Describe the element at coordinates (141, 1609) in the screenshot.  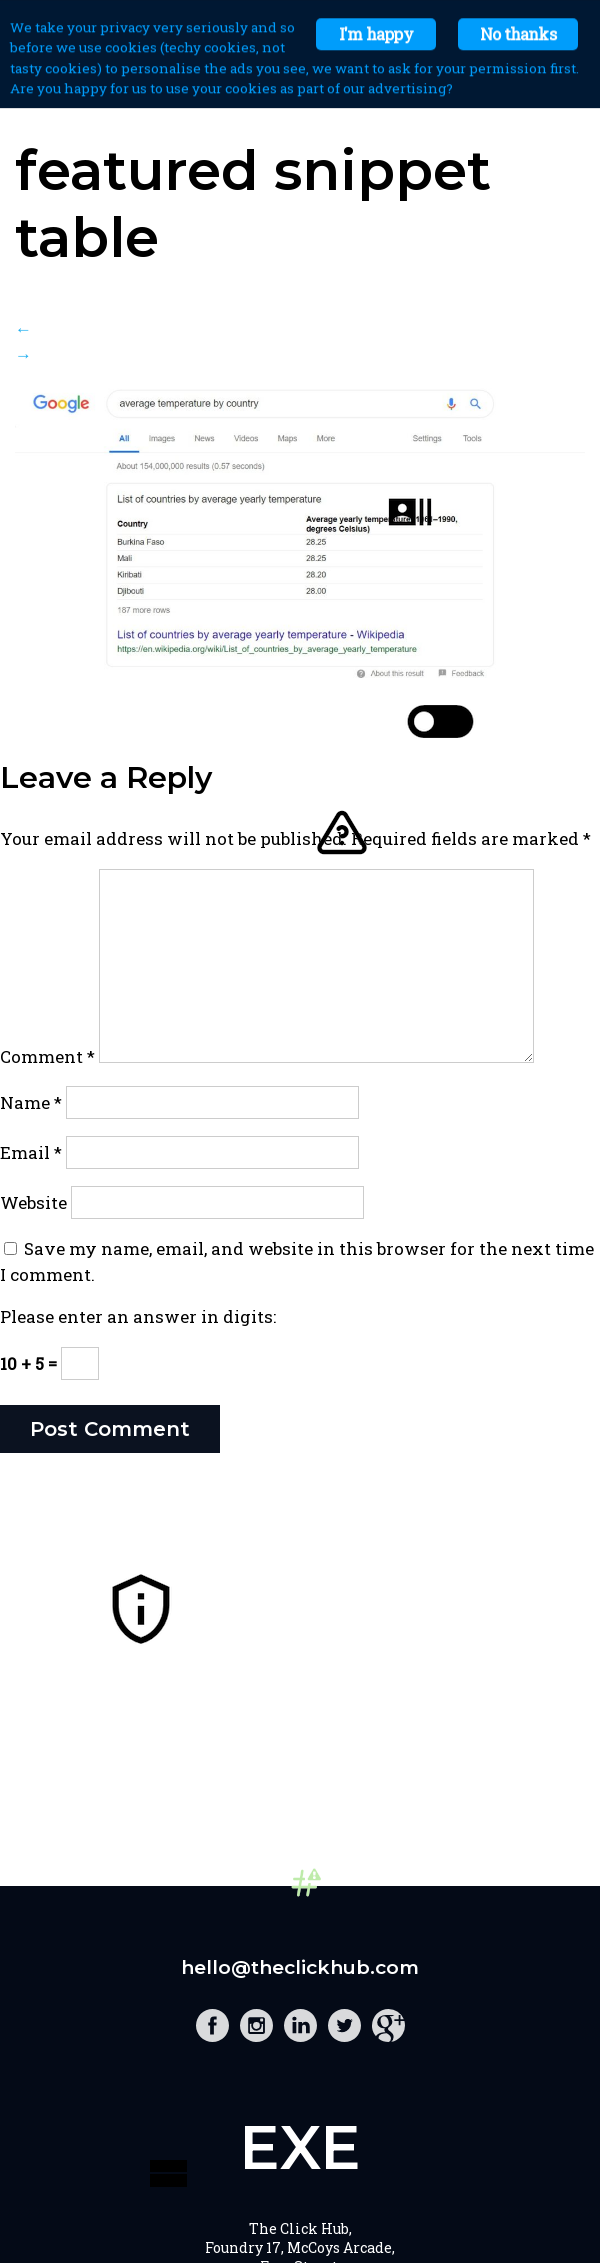
I see `view privacy policy or security information` at that location.